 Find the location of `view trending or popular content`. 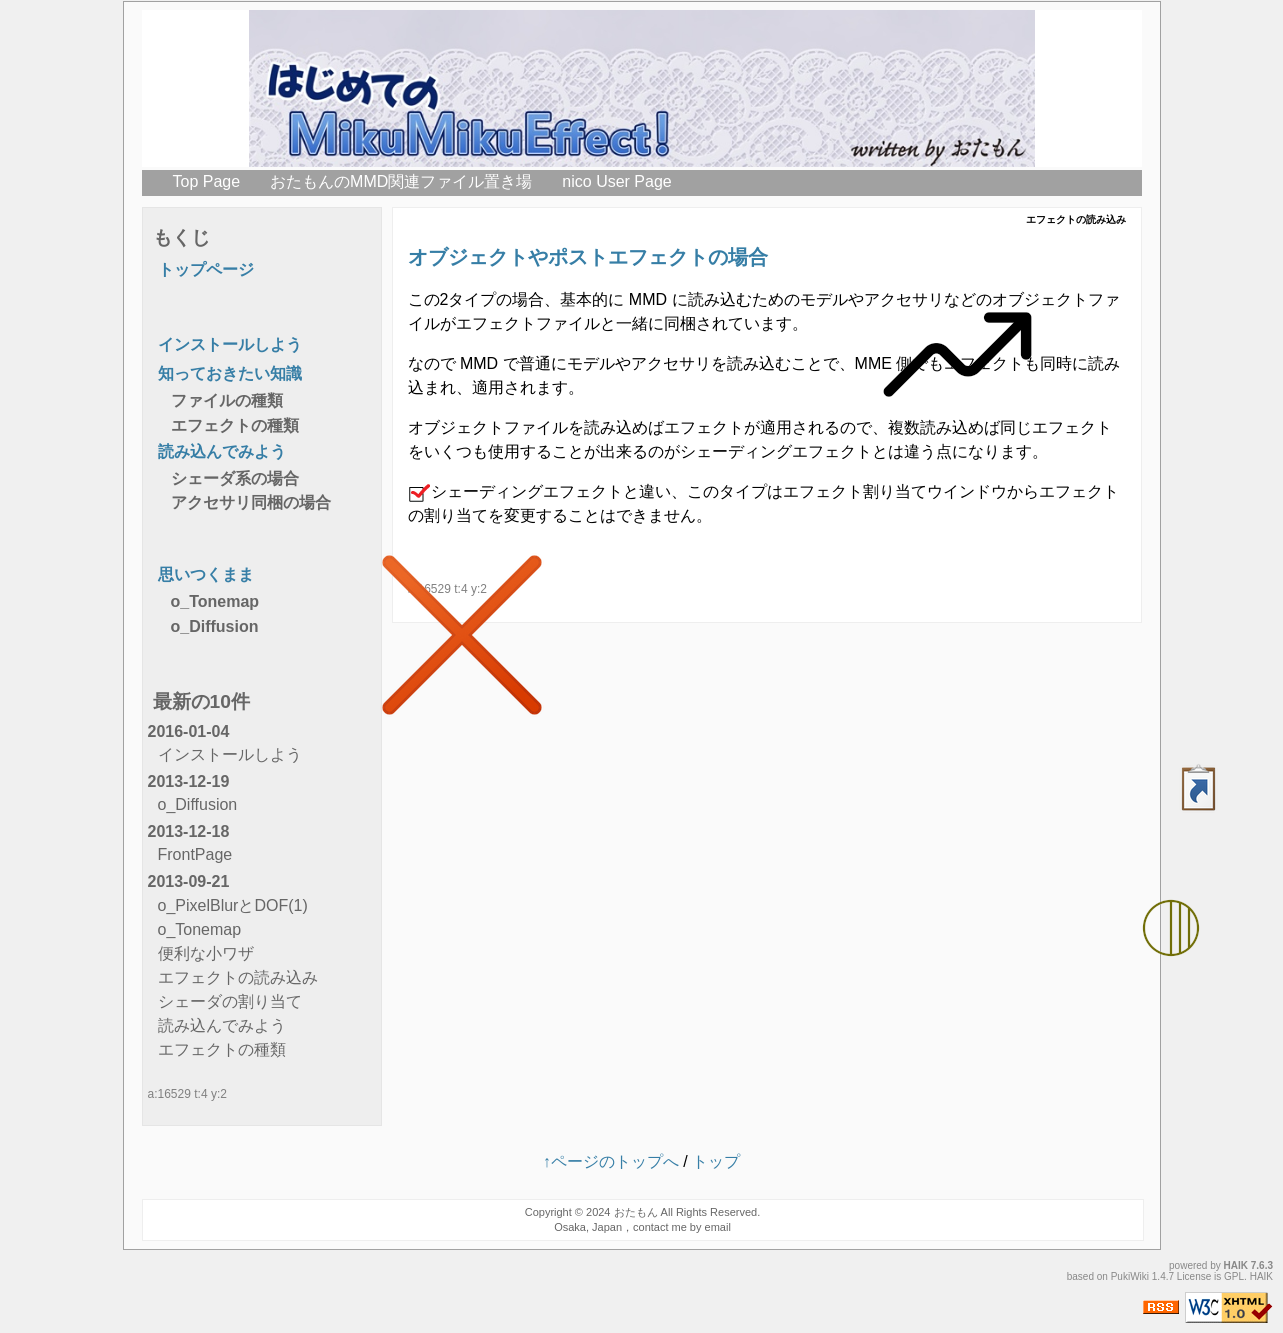

view trending or popular content is located at coordinates (957, 354).